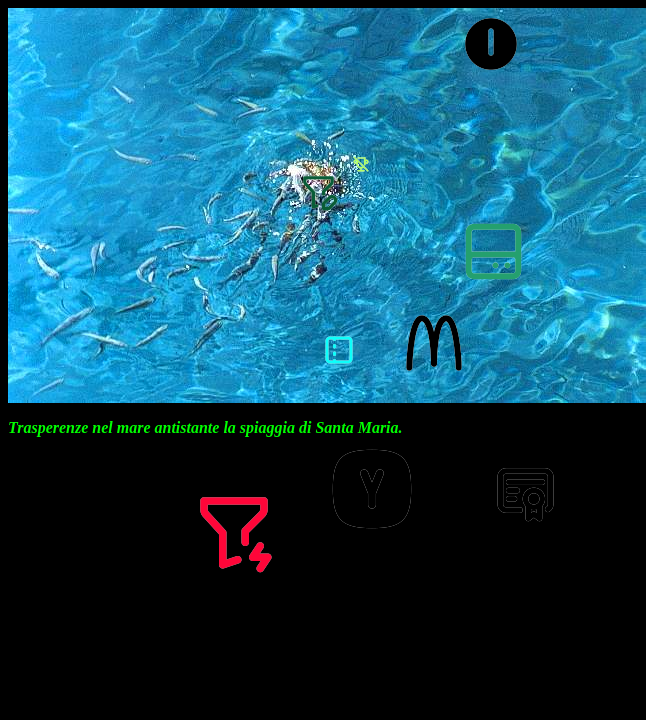 This screenshot has width=646, height=720. I want to click on indicates 6 o'clock or half past the hour, so click(491, 44).